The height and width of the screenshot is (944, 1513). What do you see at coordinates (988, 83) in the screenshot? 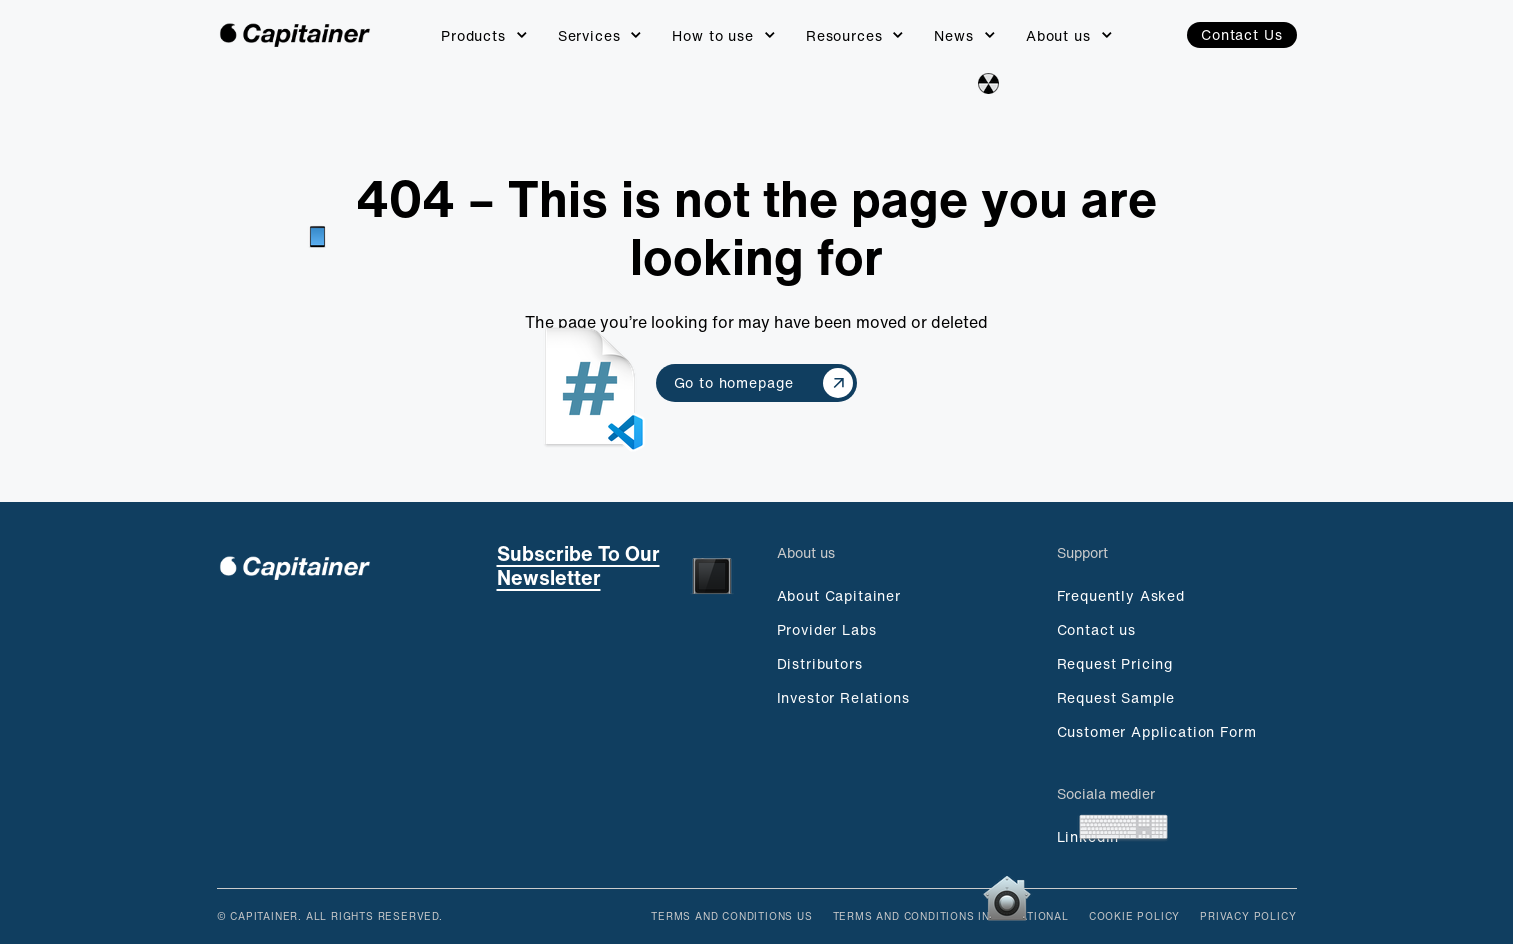
I see `access the burn folder to prepare files for disc burning` at bounding box center [988, 83].